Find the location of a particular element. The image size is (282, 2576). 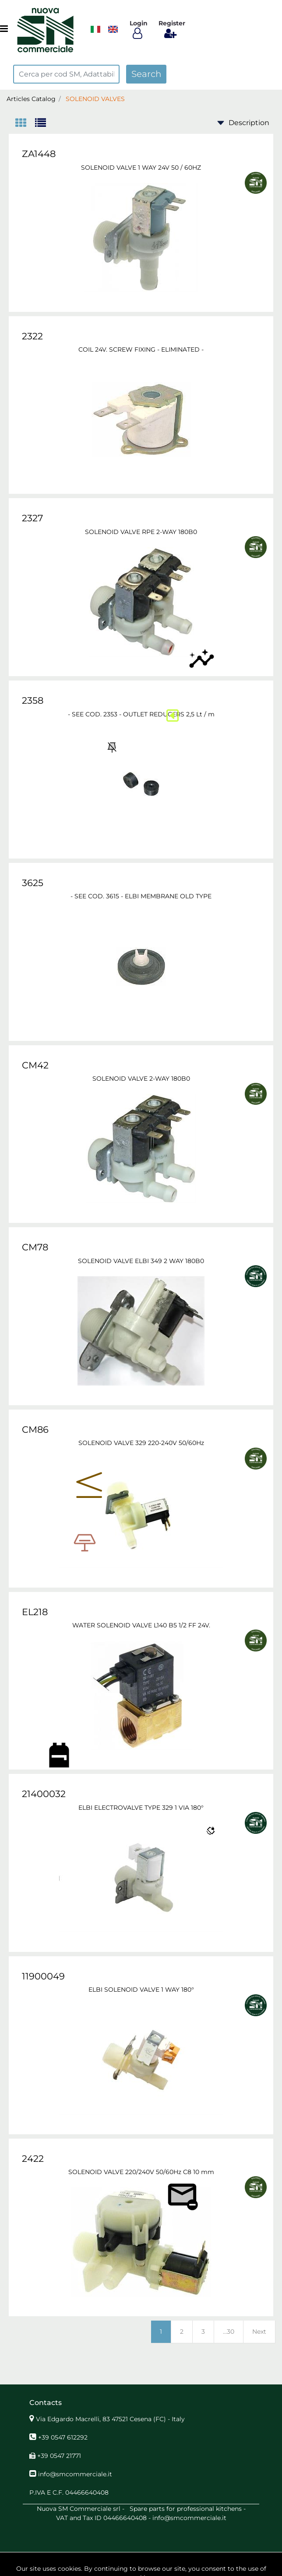

navigate to the previous item or screen is located at coordinates (173, 716).